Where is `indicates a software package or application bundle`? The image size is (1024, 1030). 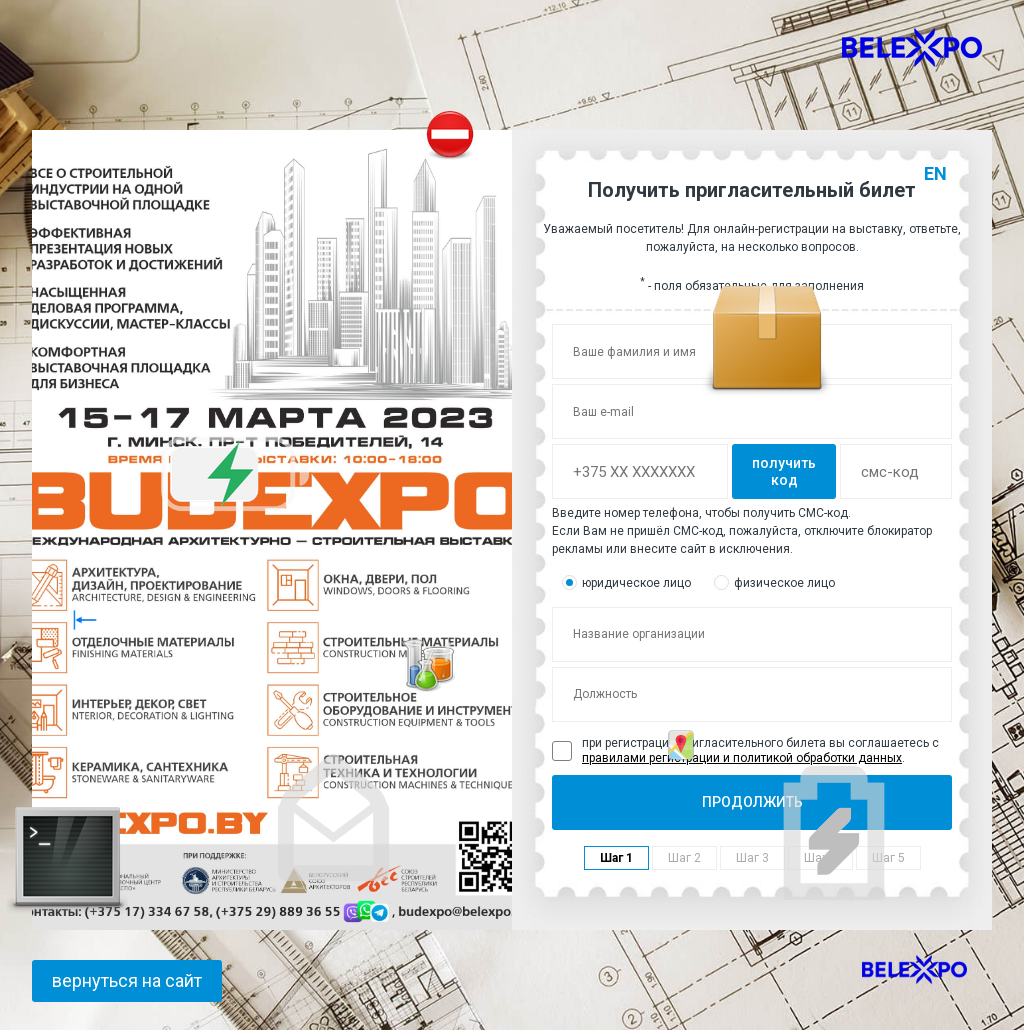
indicates a software package or application bundle is located at coordinates (766, 330).